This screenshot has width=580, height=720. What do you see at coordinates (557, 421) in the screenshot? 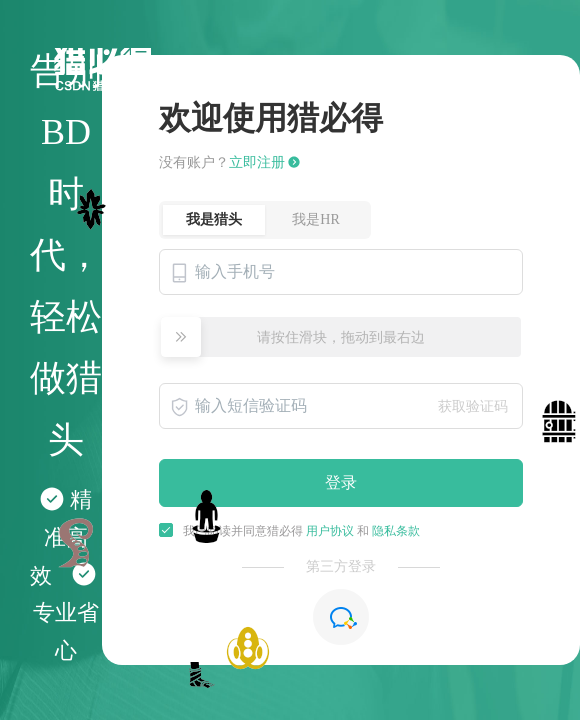
I see `enter or exit a room or building` at bounding box center [557, 421].